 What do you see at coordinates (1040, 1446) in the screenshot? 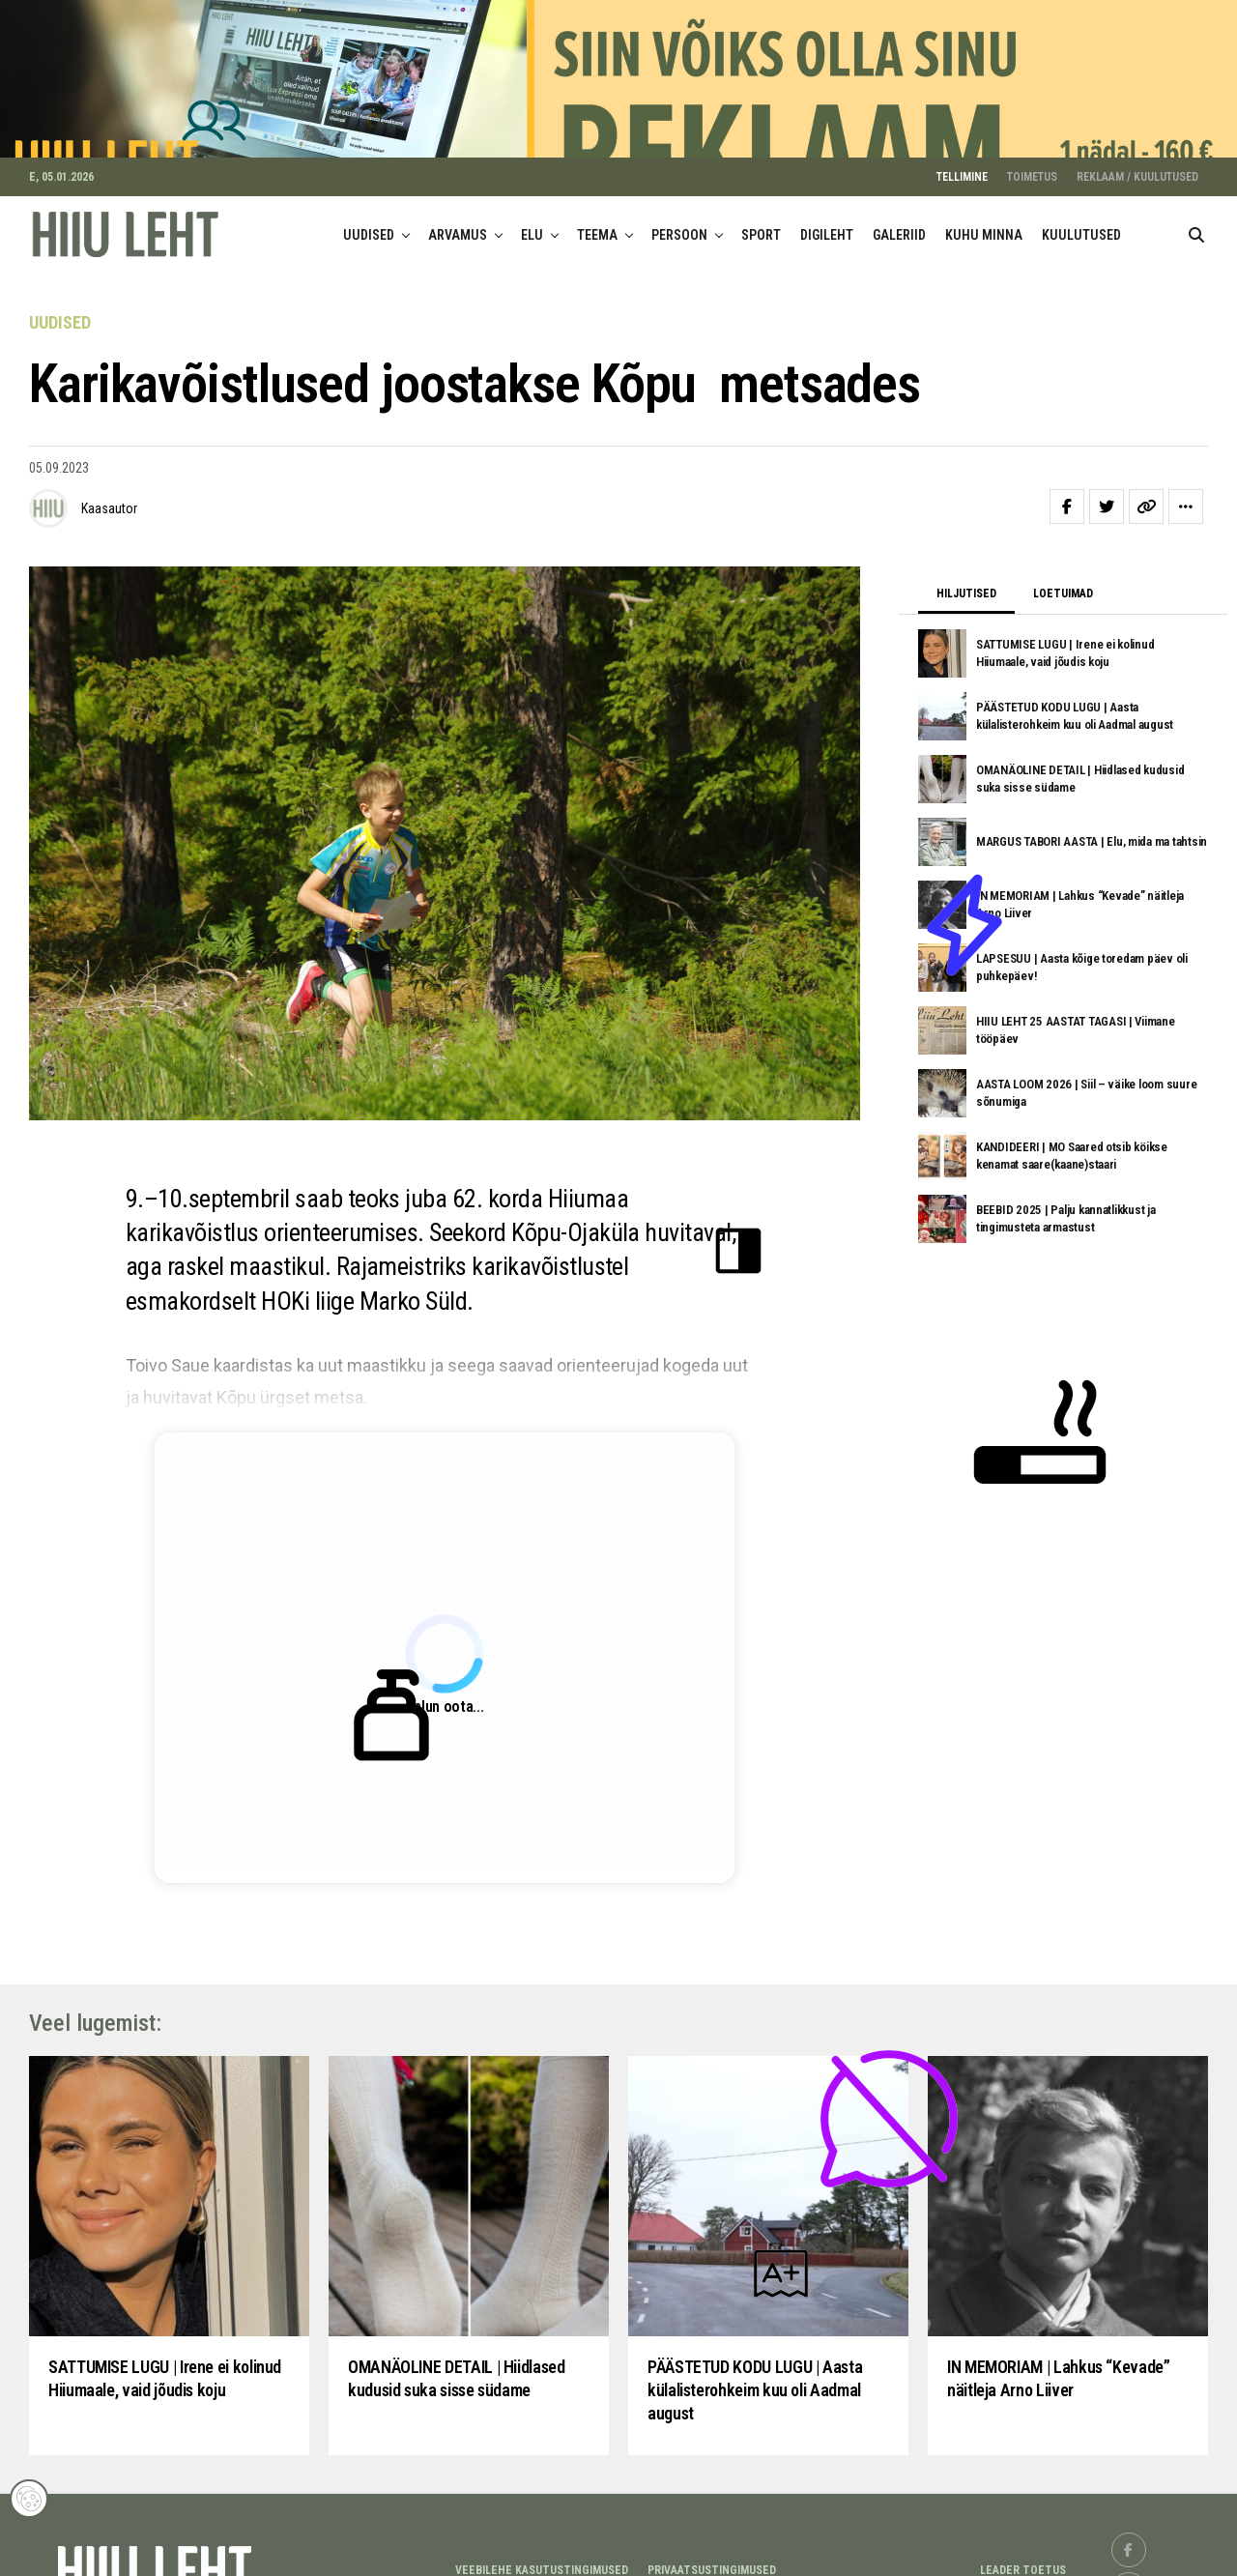
I see `indicates a designated smoking area` at bounding box center [1040, 1446].